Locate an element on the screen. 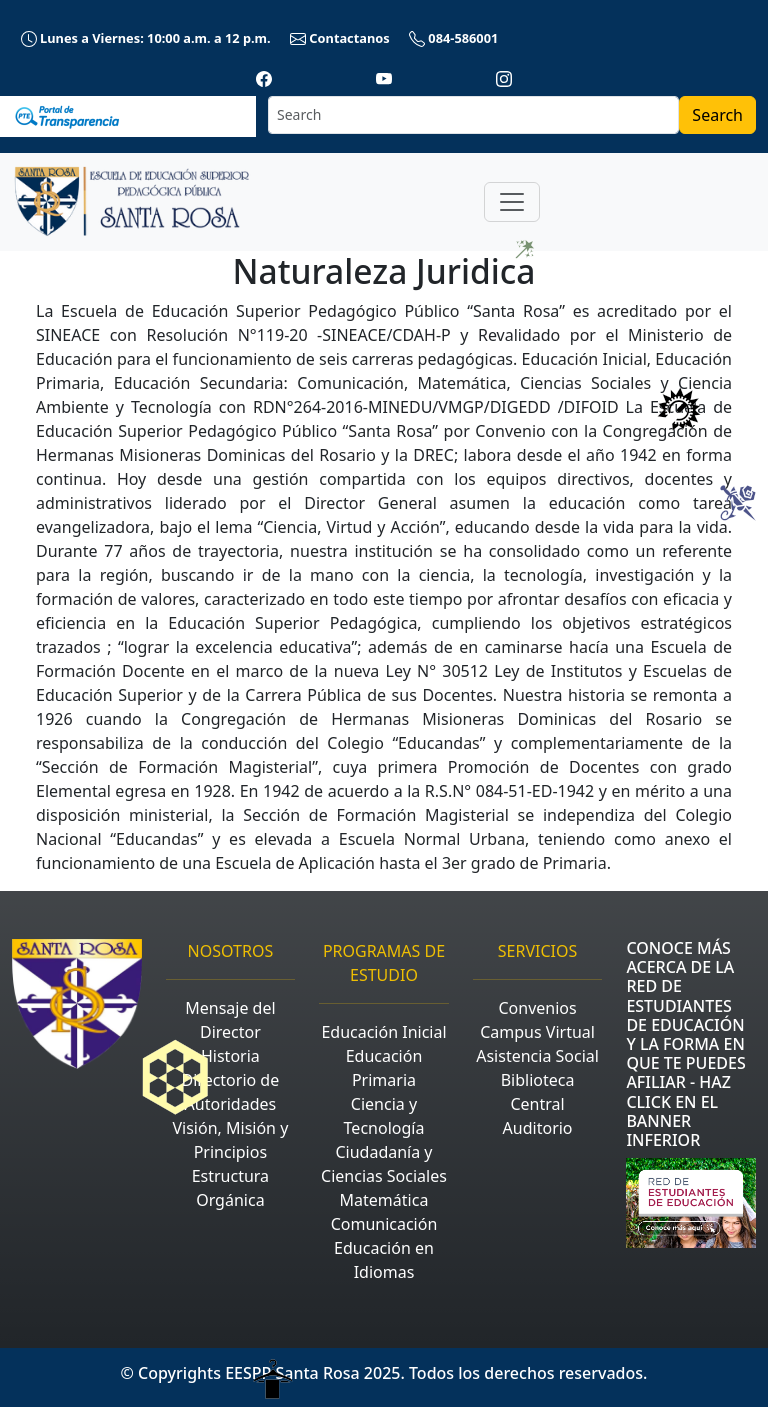  select rogue or assassin character class is located at coordinates (738, 503).